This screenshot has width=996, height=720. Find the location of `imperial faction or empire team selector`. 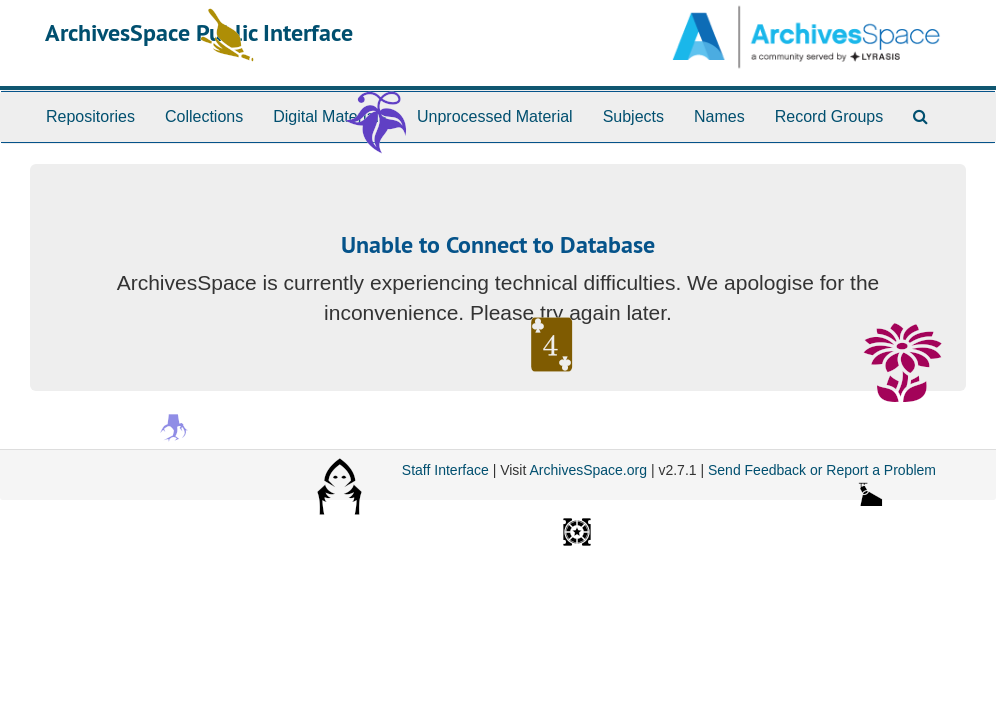

imperial faction or empire team selector is located at coordinates (577, 532).